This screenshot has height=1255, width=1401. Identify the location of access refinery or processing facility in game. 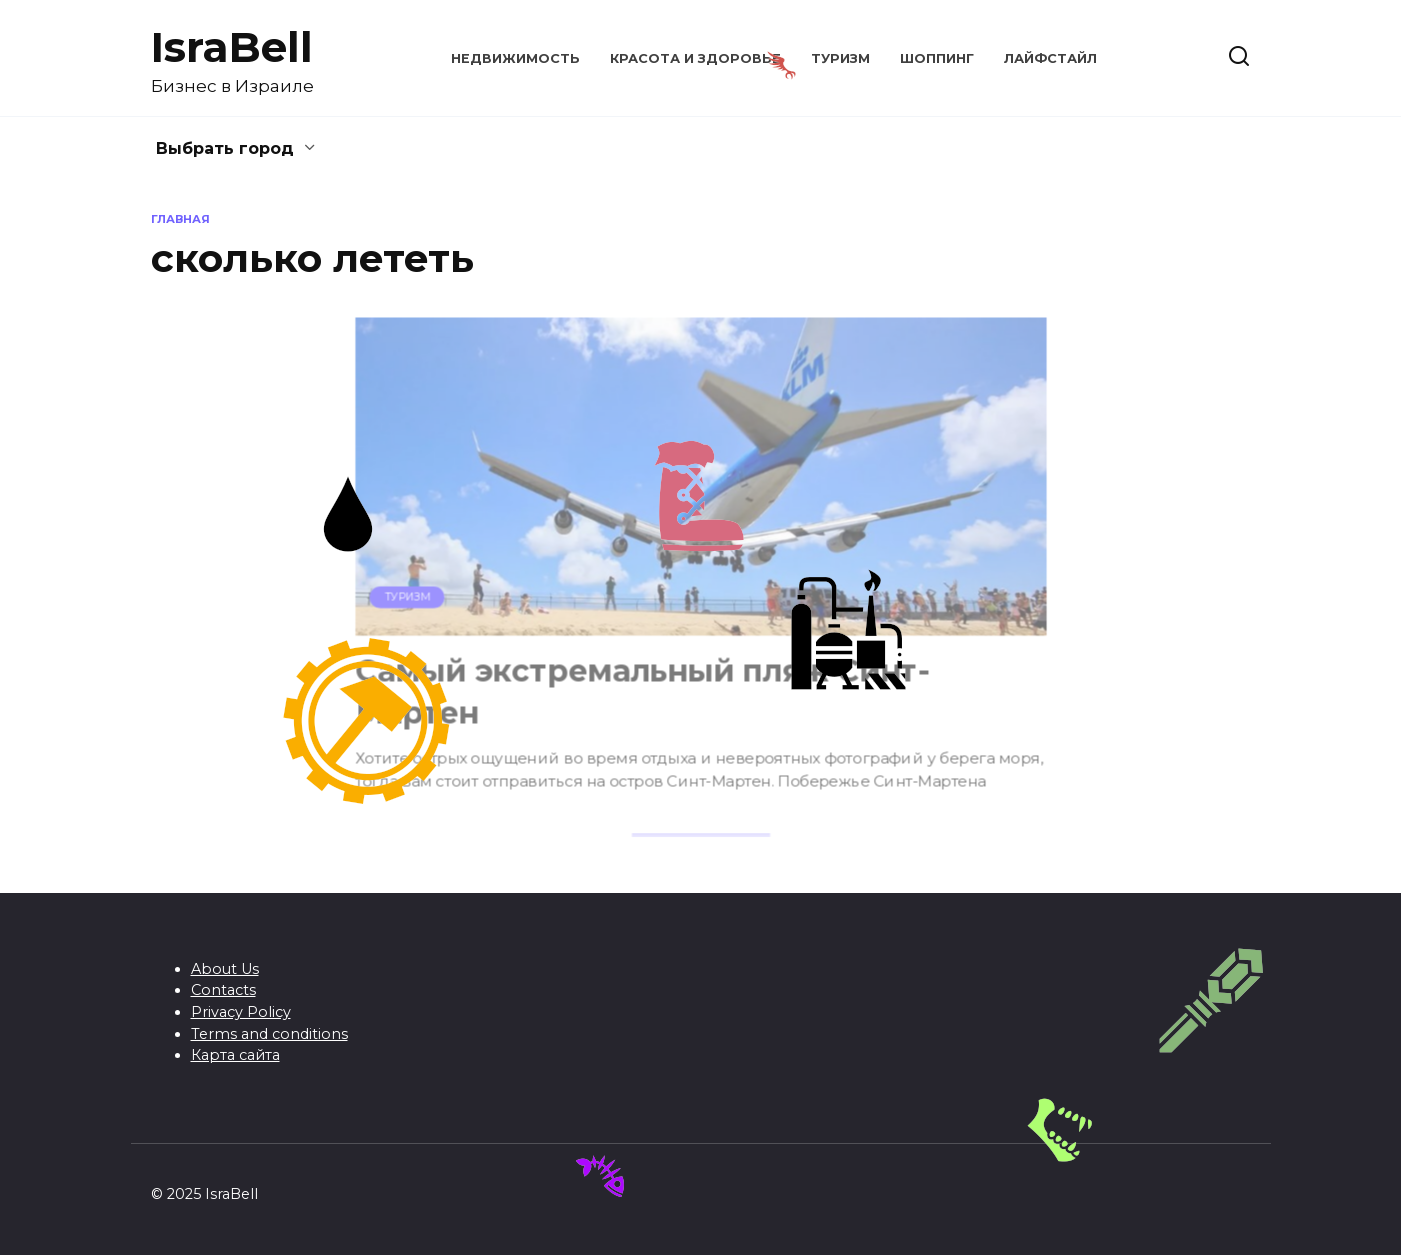
(848, 629).